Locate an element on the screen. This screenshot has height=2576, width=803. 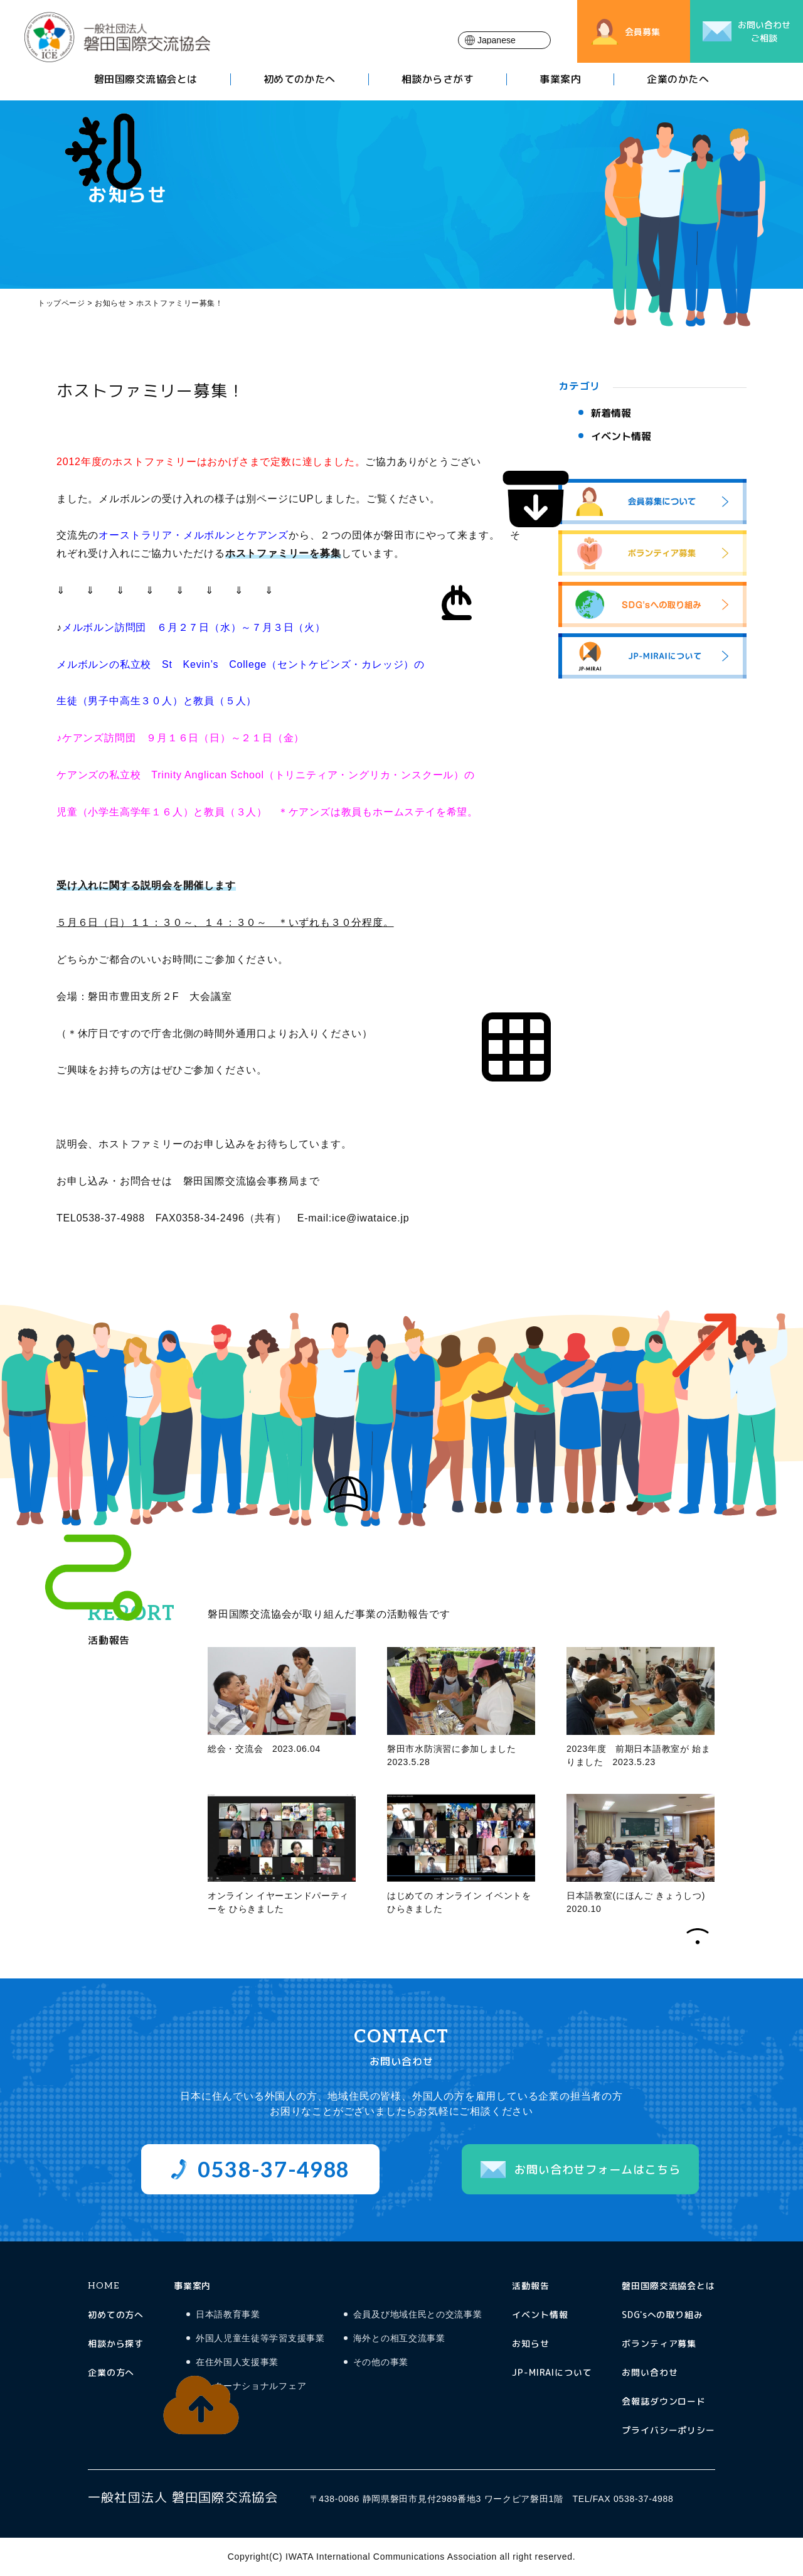
indicates Georgian lari currency is located at coordinates (457, 605).